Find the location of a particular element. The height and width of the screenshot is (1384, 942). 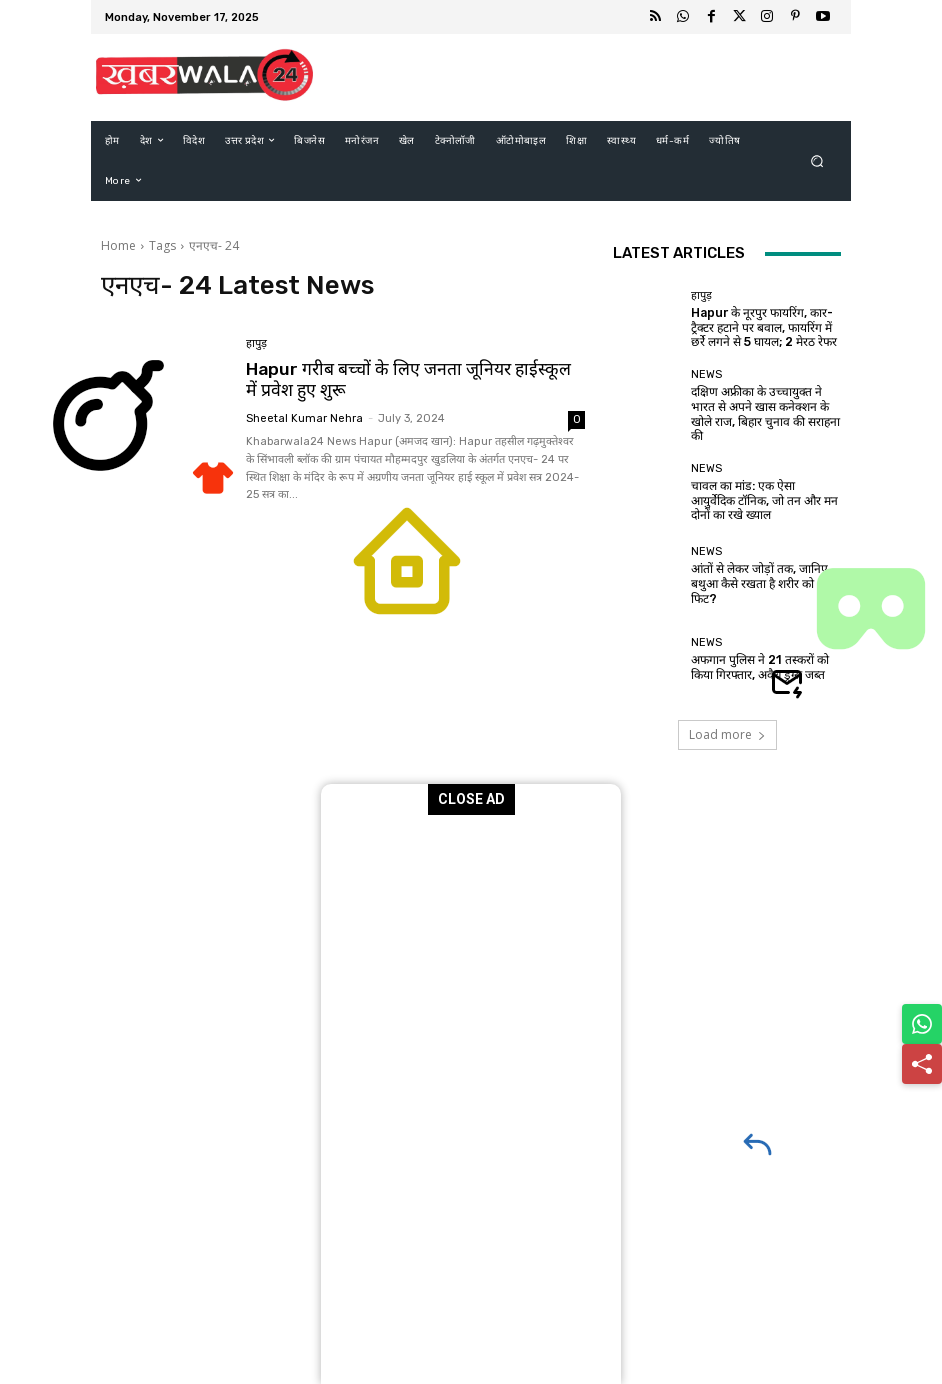

send message with high priority is located at coordinates (787, 682).